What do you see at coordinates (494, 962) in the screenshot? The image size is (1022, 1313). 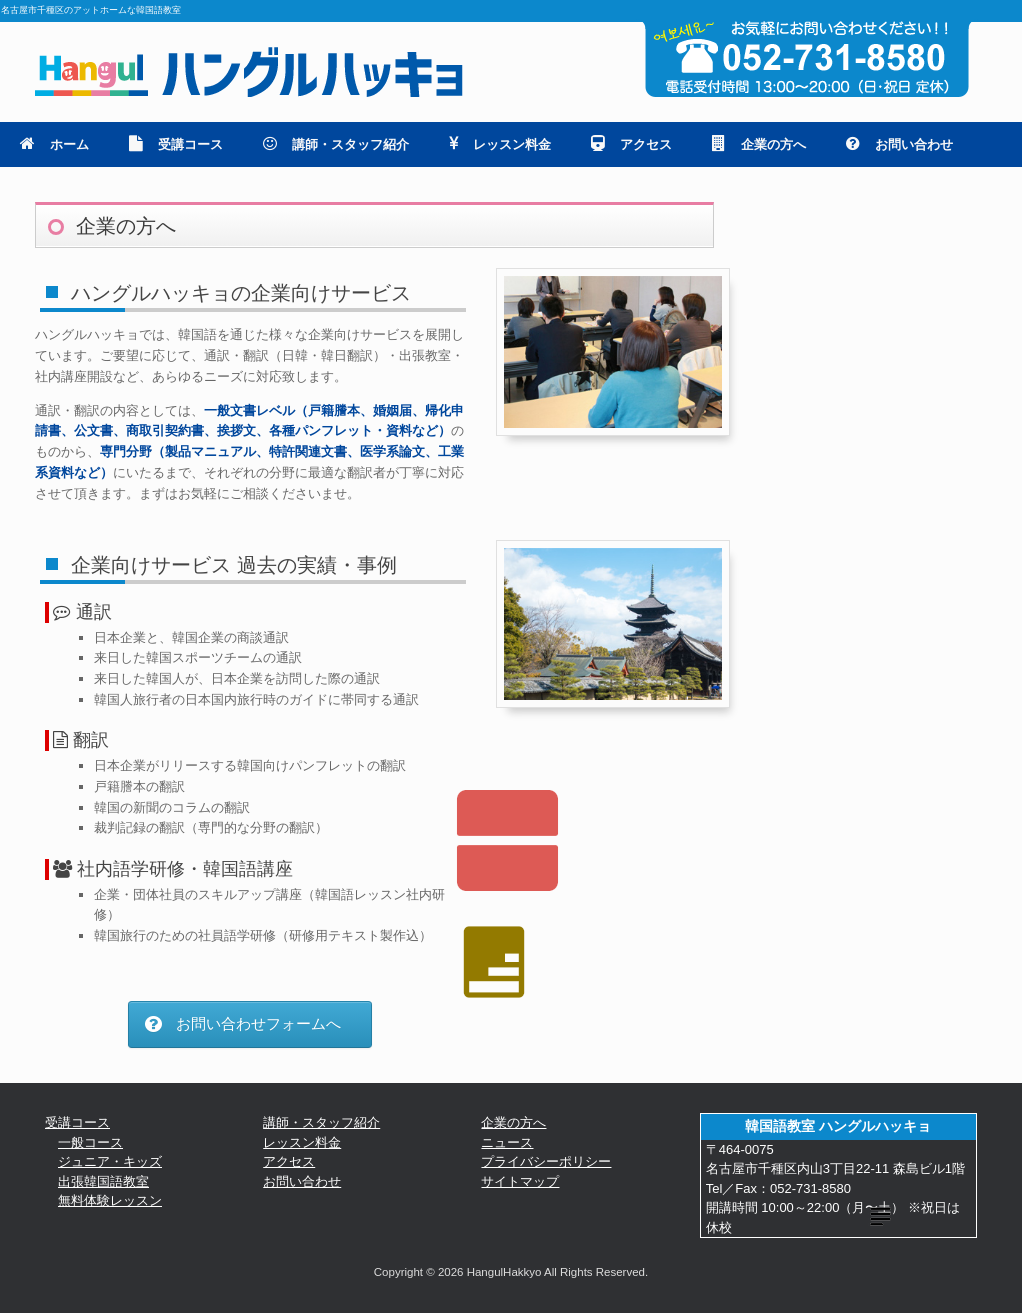 I see `indicates stairs or stairway access` at bounding box center [494, 962].